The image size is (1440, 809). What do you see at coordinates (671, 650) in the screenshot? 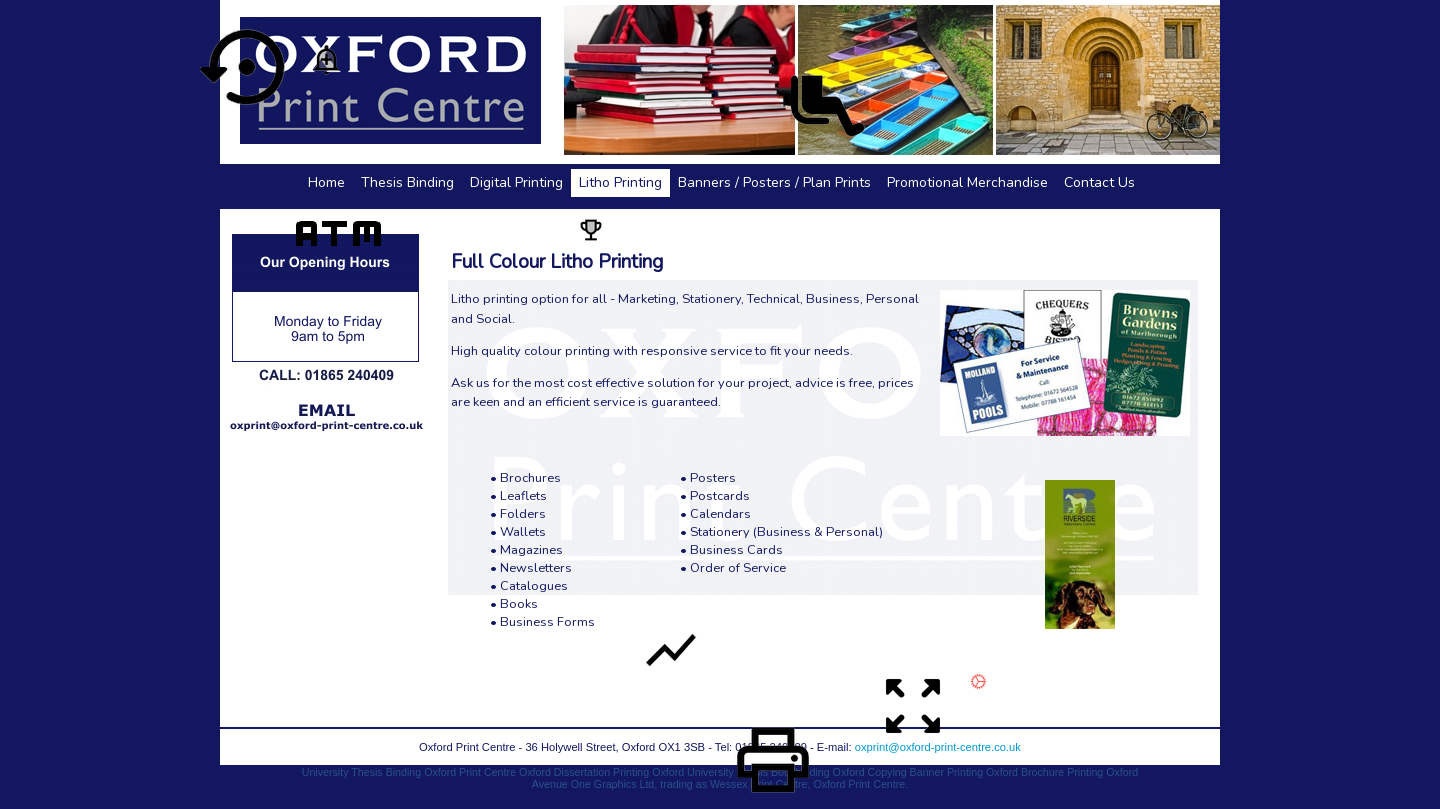
I see `view analytics or statistics` at bounding box center [671, 650].